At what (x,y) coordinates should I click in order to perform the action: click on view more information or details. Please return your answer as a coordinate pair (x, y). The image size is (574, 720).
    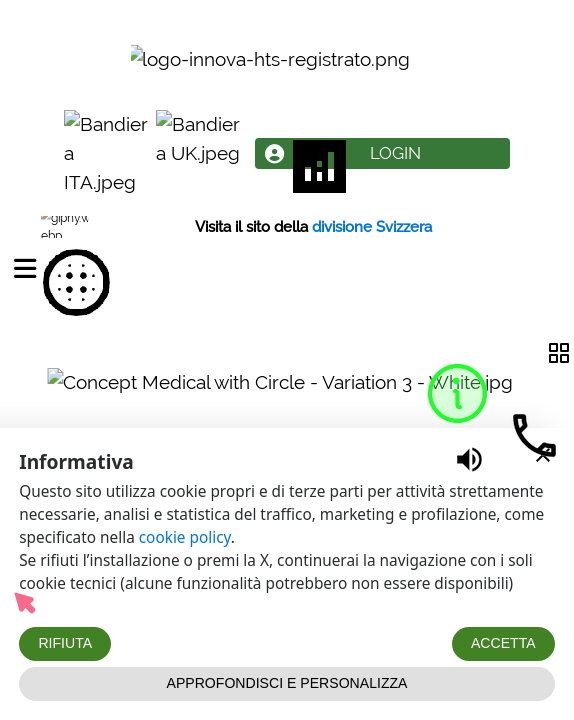
    Looking at the image, I should click on (457, 393).